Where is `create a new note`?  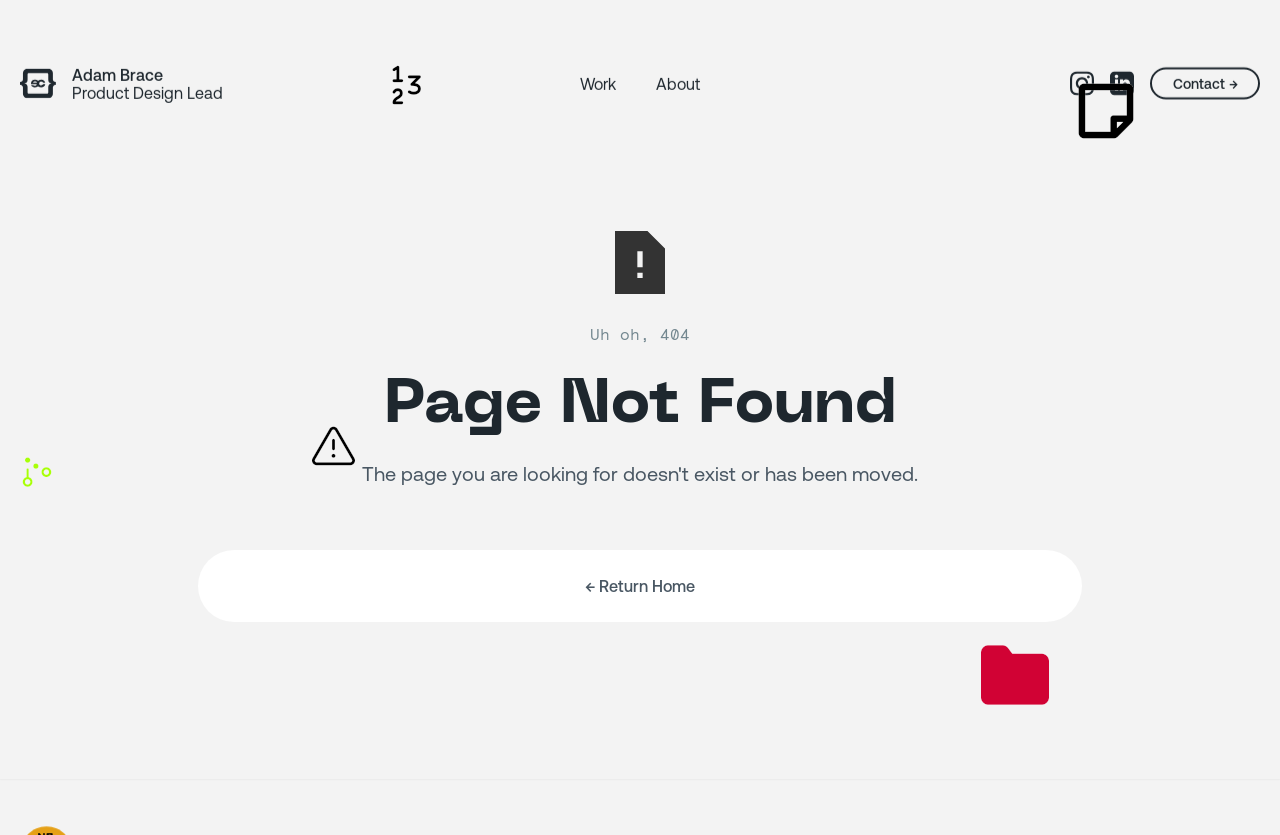
create a new note is located at coordinates (1106, 111).